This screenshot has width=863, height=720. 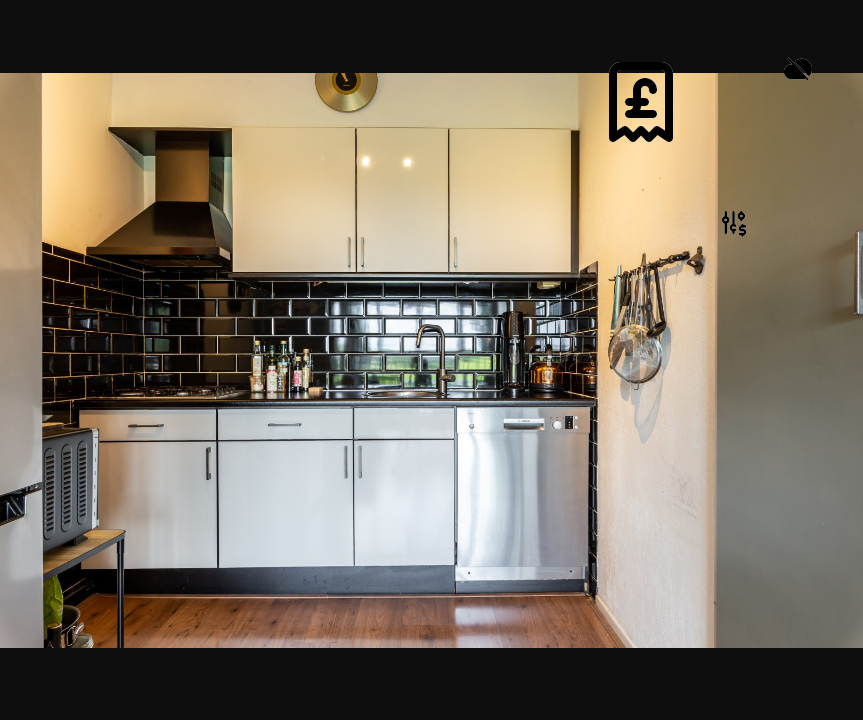 What do you see at coordinates (641, 102) in the screenshot?
I see `view receipt or transaction in British pounds` at bounding box center [641, 102].